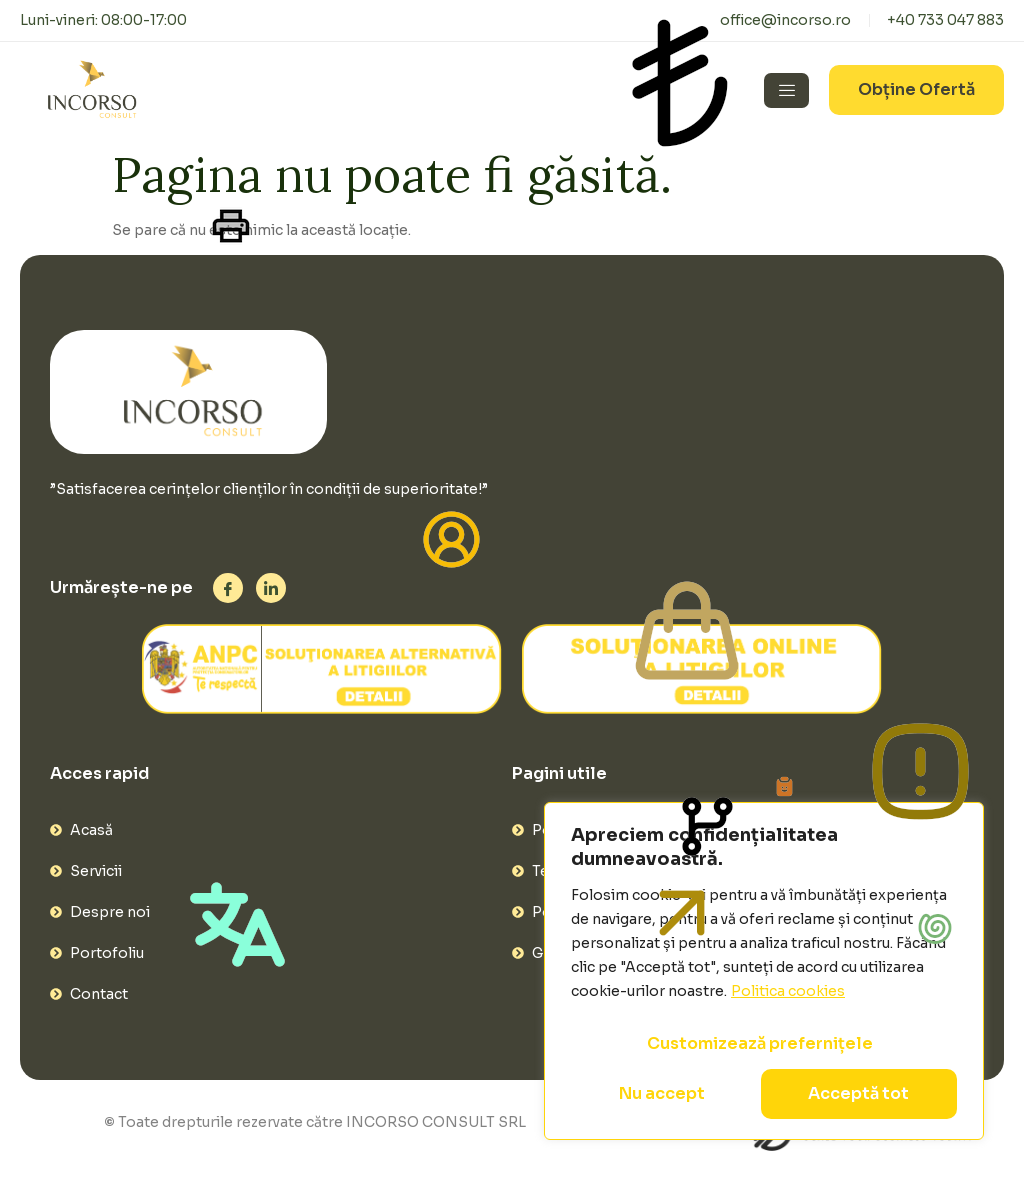 The image size is (1024, 1180). I want to click on view or select Turkish lira currency, so click(683, 83).